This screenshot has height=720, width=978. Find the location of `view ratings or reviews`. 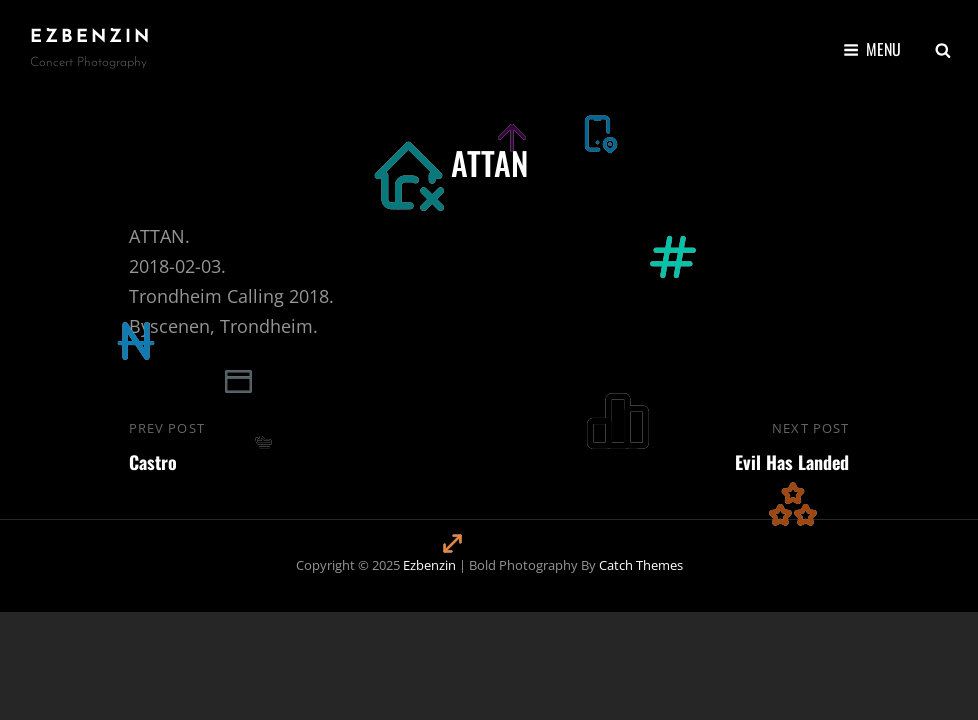

view ratings or reviews is located at coordinates (793, 504).